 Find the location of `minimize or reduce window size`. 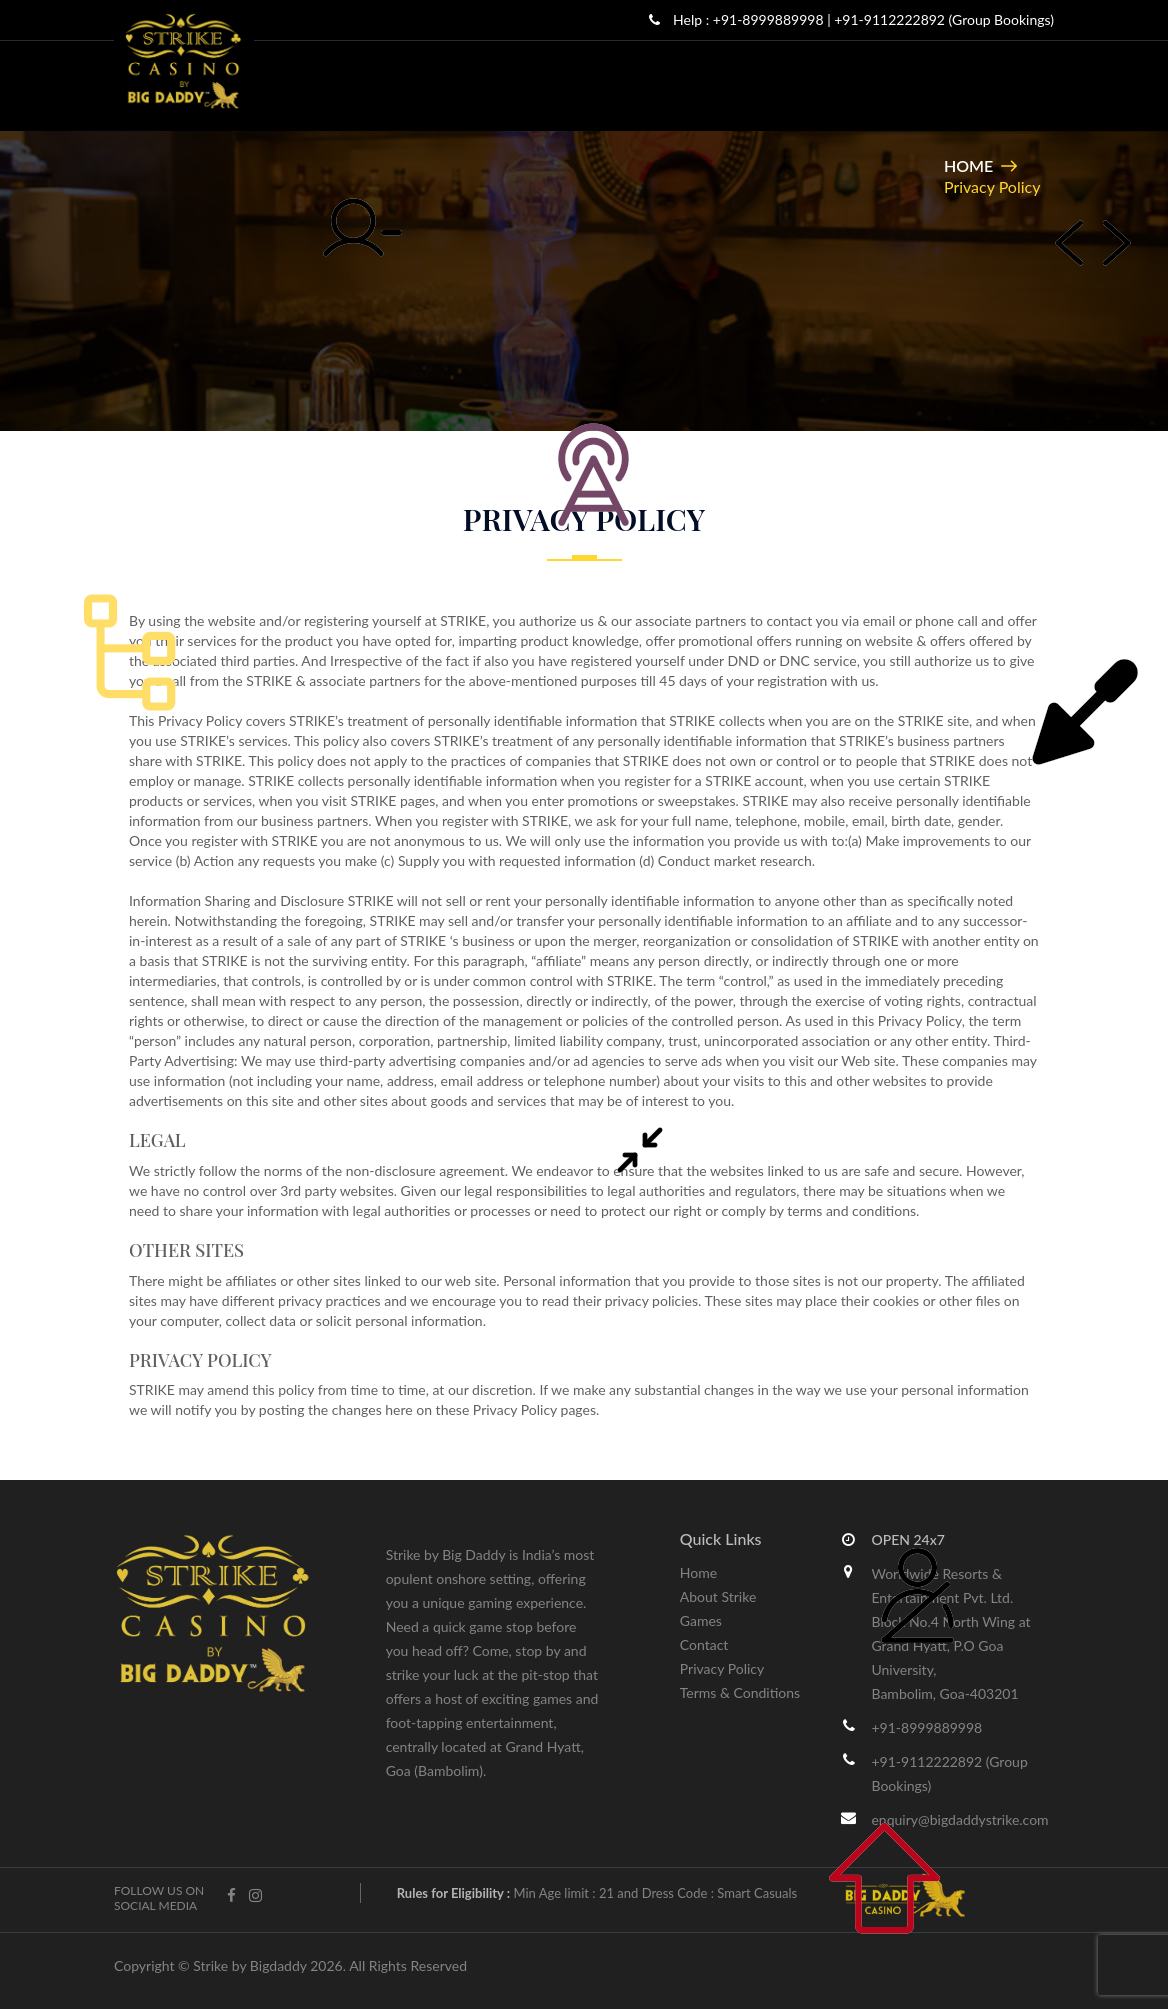

minimize or reduce window size is located at coordinates (640, 1150).